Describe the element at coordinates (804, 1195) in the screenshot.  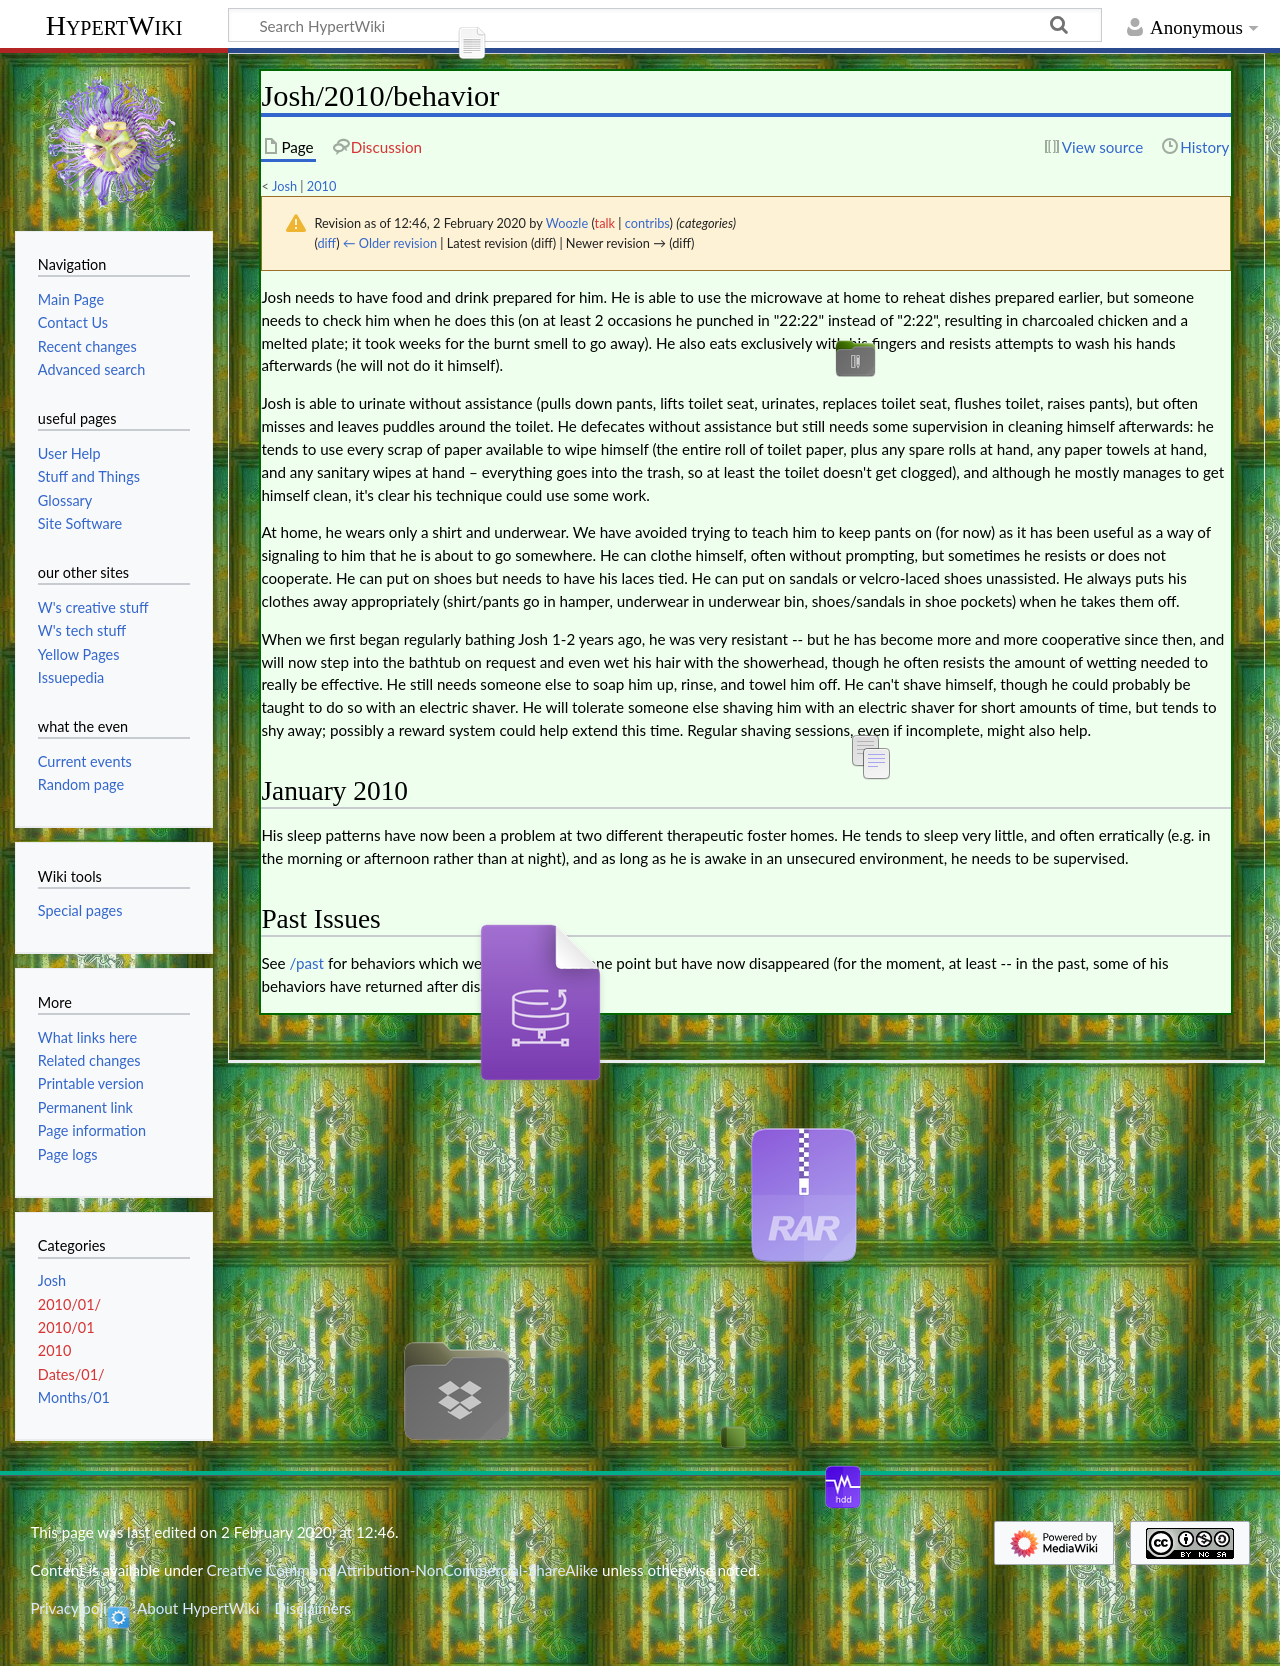
I see `a compressed RAR archive file` at that location.